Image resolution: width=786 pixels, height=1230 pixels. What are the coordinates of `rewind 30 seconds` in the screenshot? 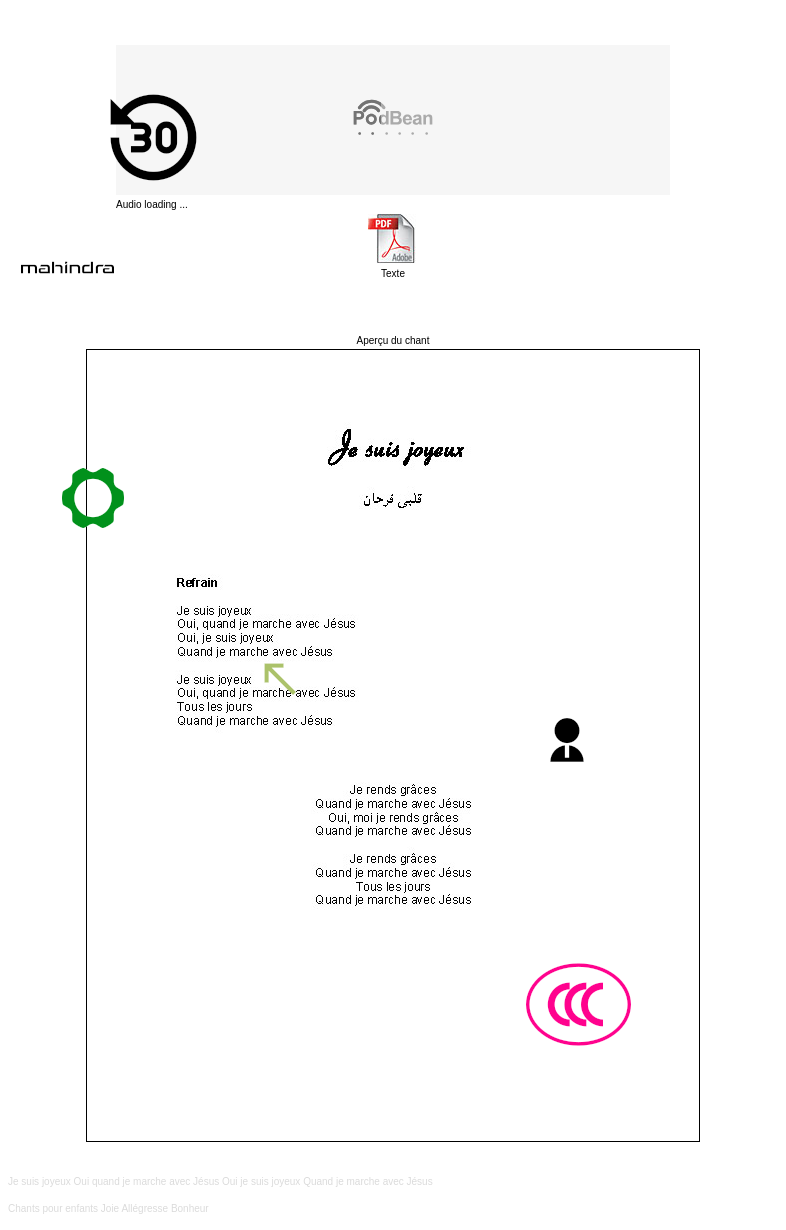 It's located at (153, 137).